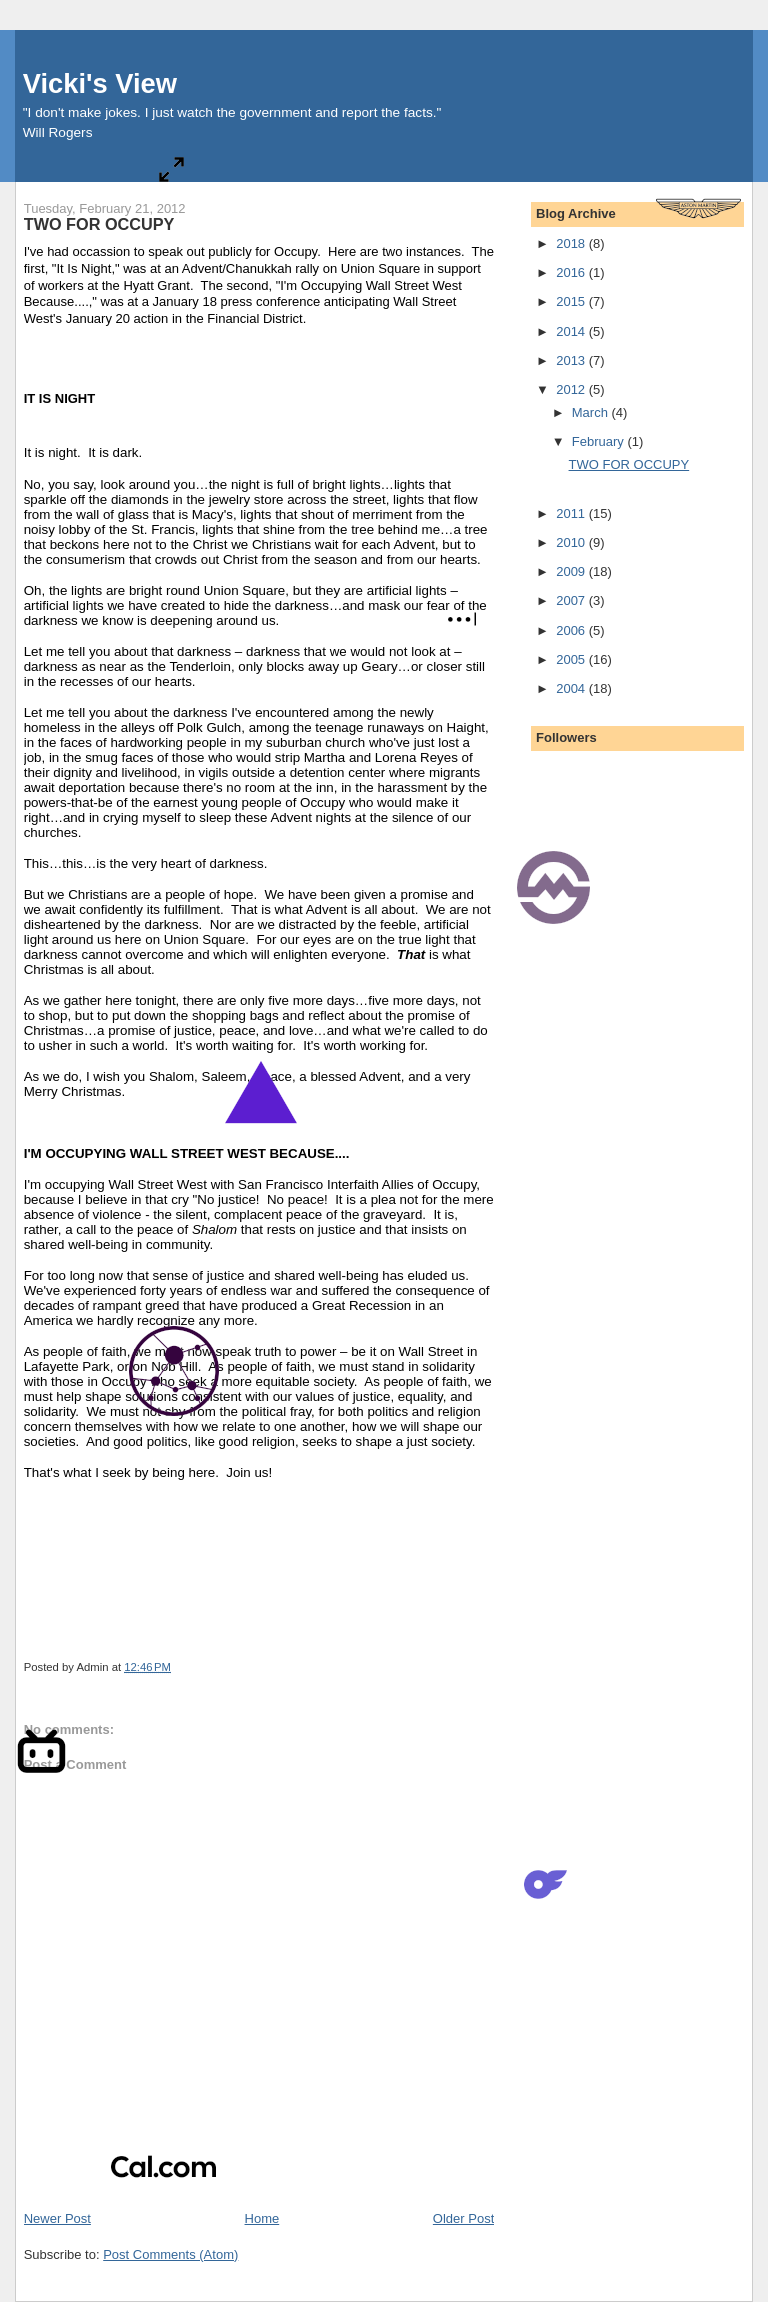  What do you see at coordinates (163, 2166) in the screenshot?
I see `open cal.com scheduling app` at bounding box center [163, 2166].